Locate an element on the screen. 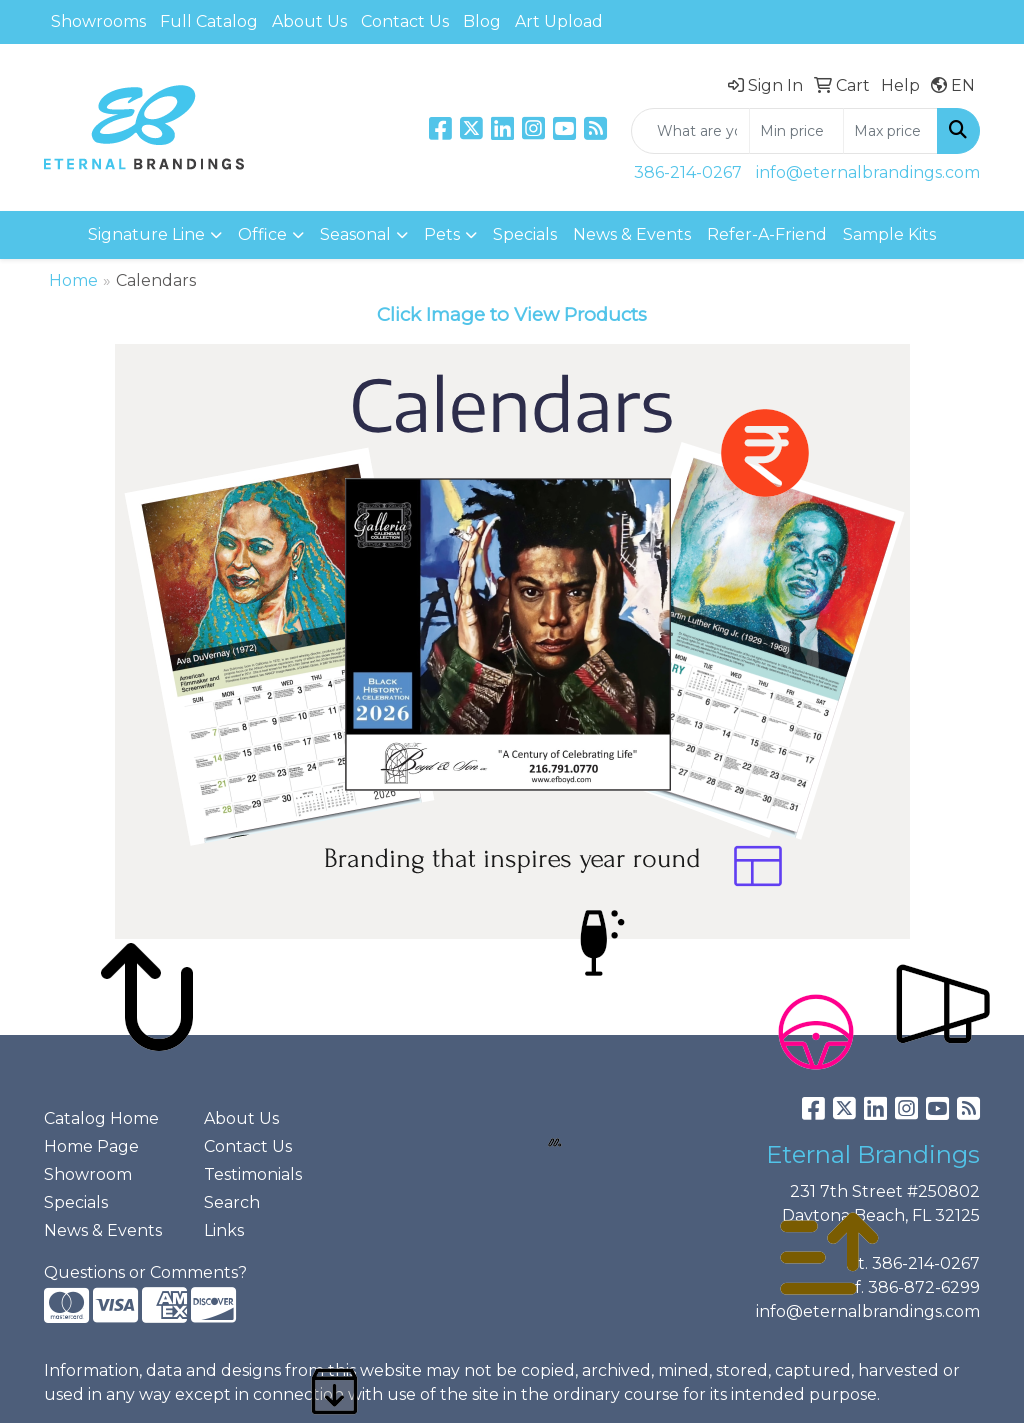 The height and width of the screenshot is (1423, 1024). sort items in descending order is located at coordinates (825, 1257).